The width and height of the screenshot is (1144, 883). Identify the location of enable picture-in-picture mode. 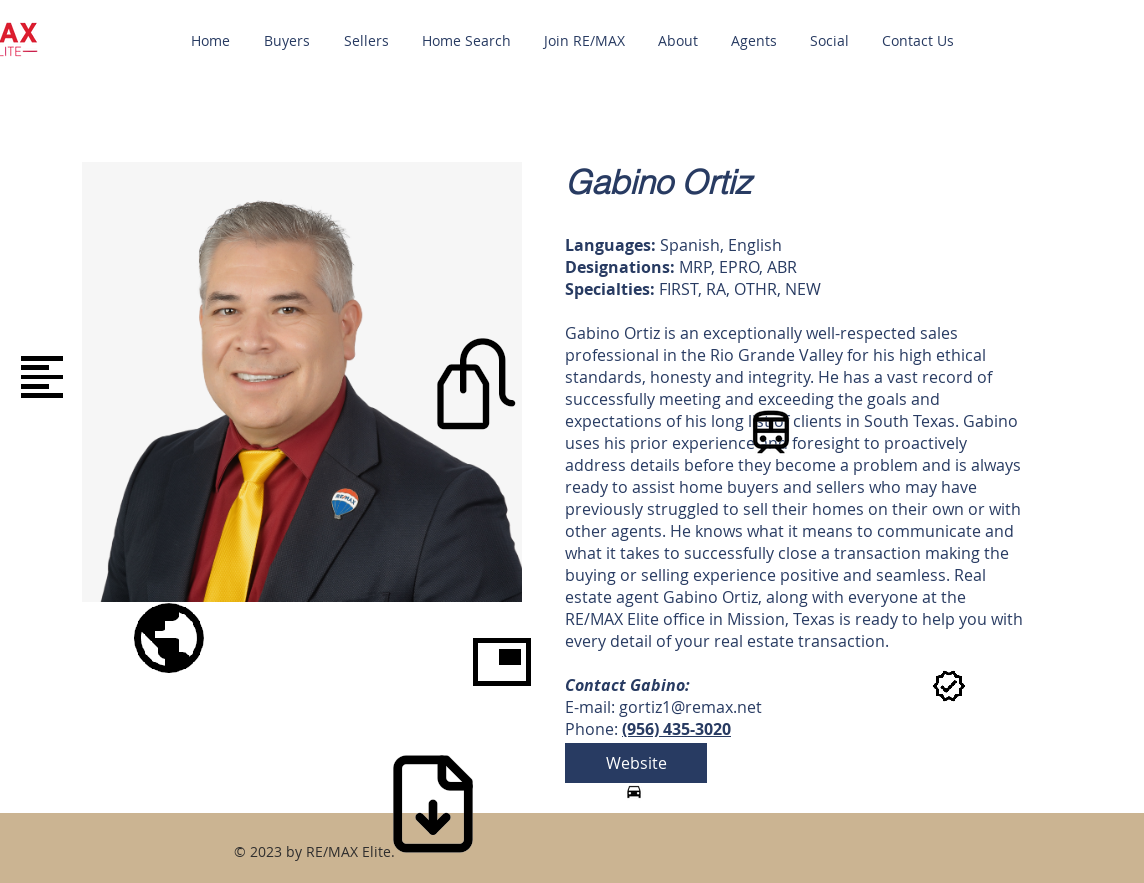
(502, 662).